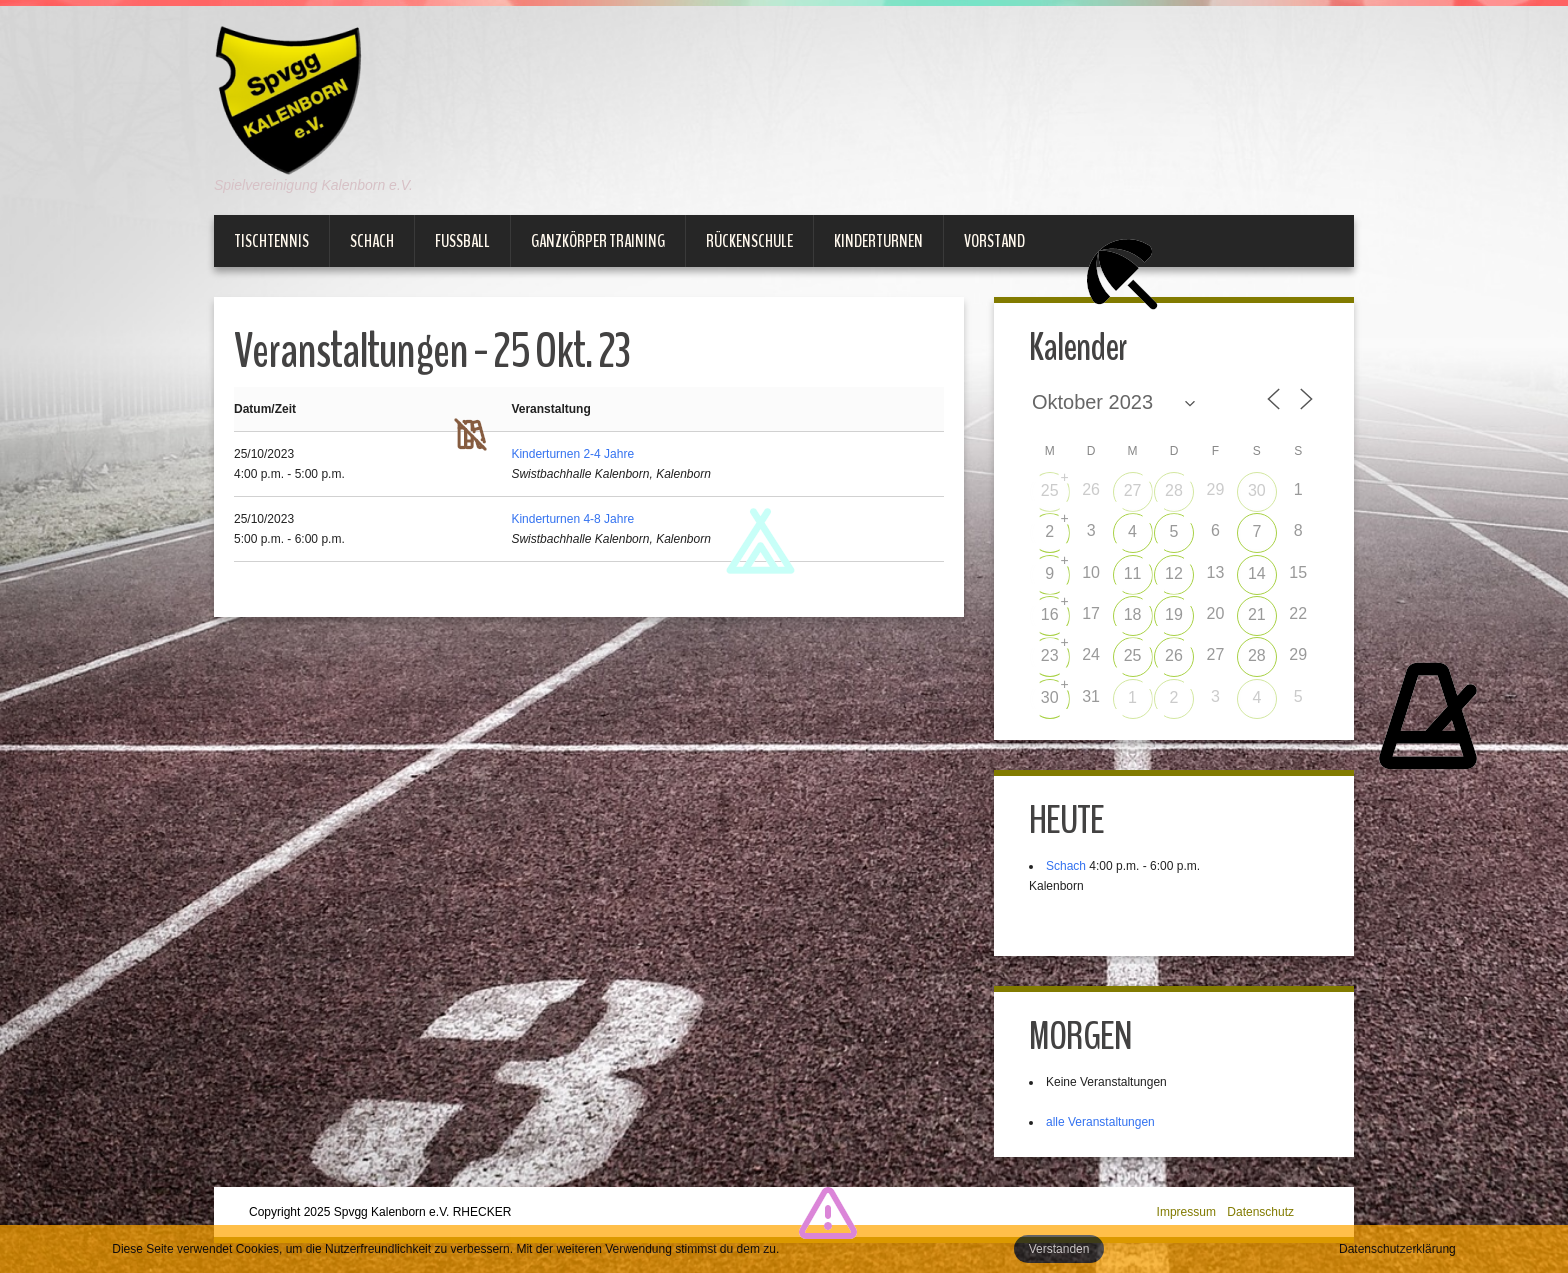 The height and width of the screenshot is (1273, 1568). I want to click on indicates a warning or alert status, so click(828, 1214).